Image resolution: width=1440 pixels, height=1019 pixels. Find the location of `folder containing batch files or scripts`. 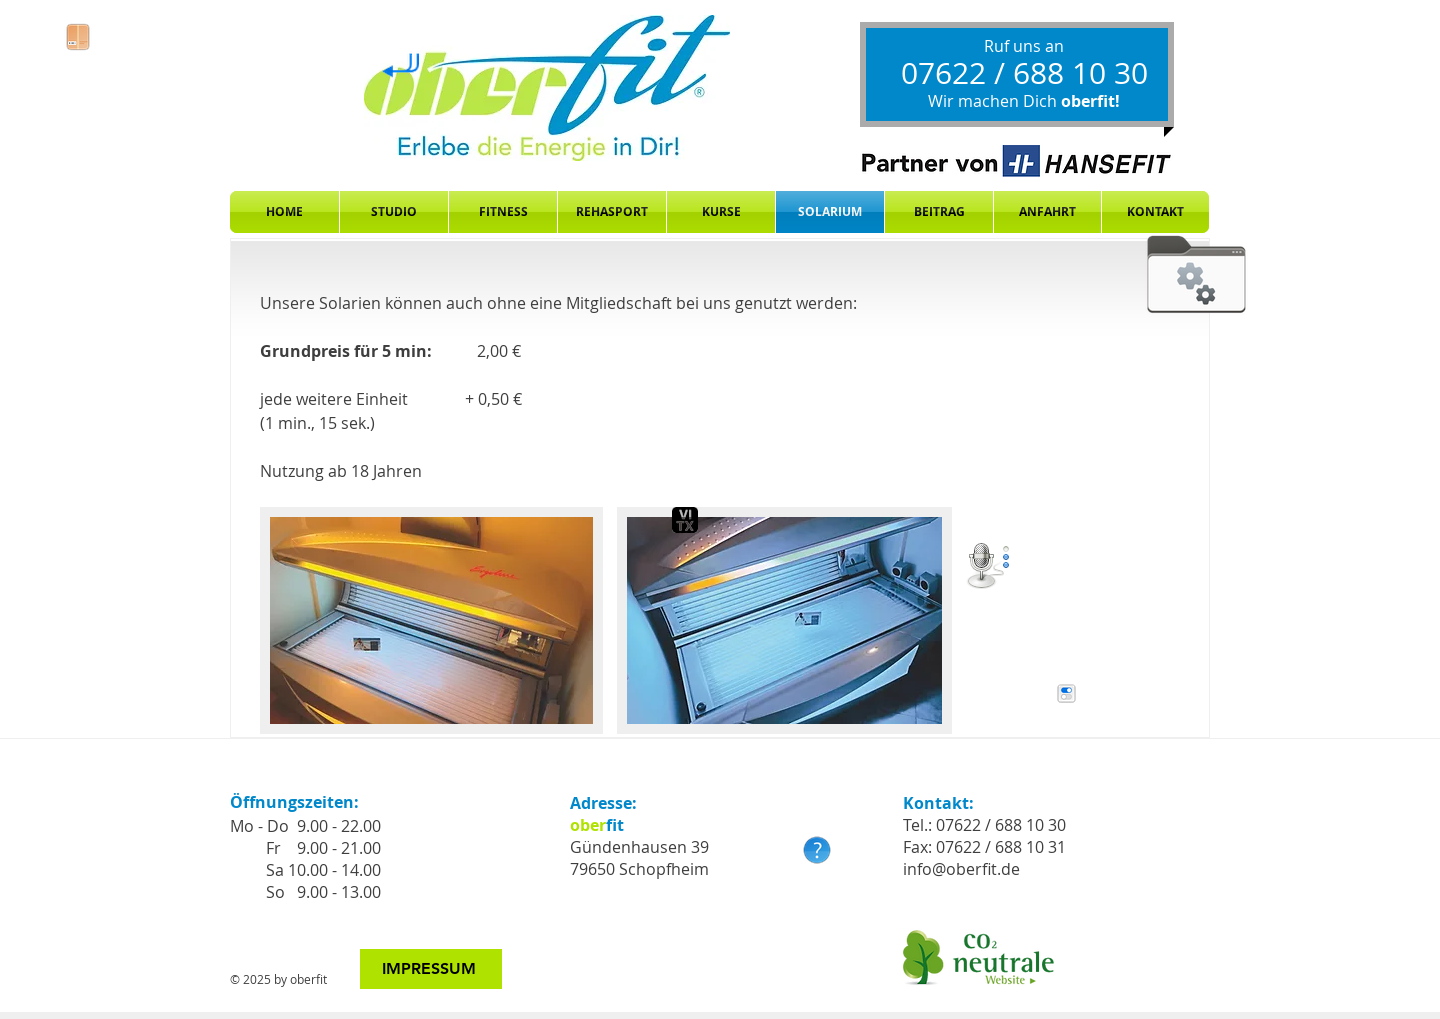

folder containing batch files or scripts is located at coordinates (1196, 277).